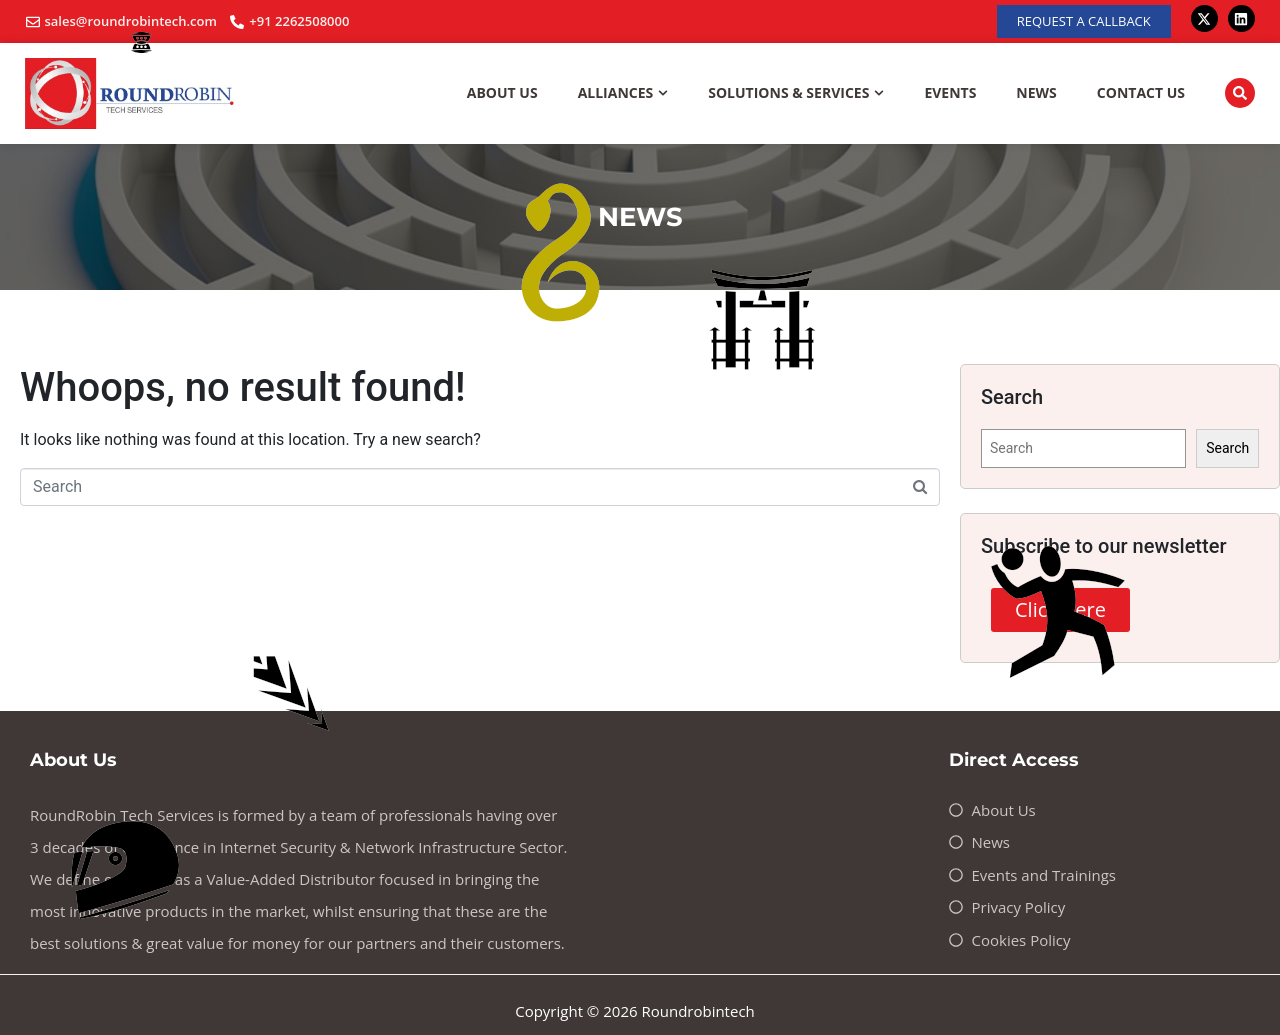 The width and height of the screenshot is (1280, 1035). I want to click on select motorcycle helmet gear, so click(123, 869).